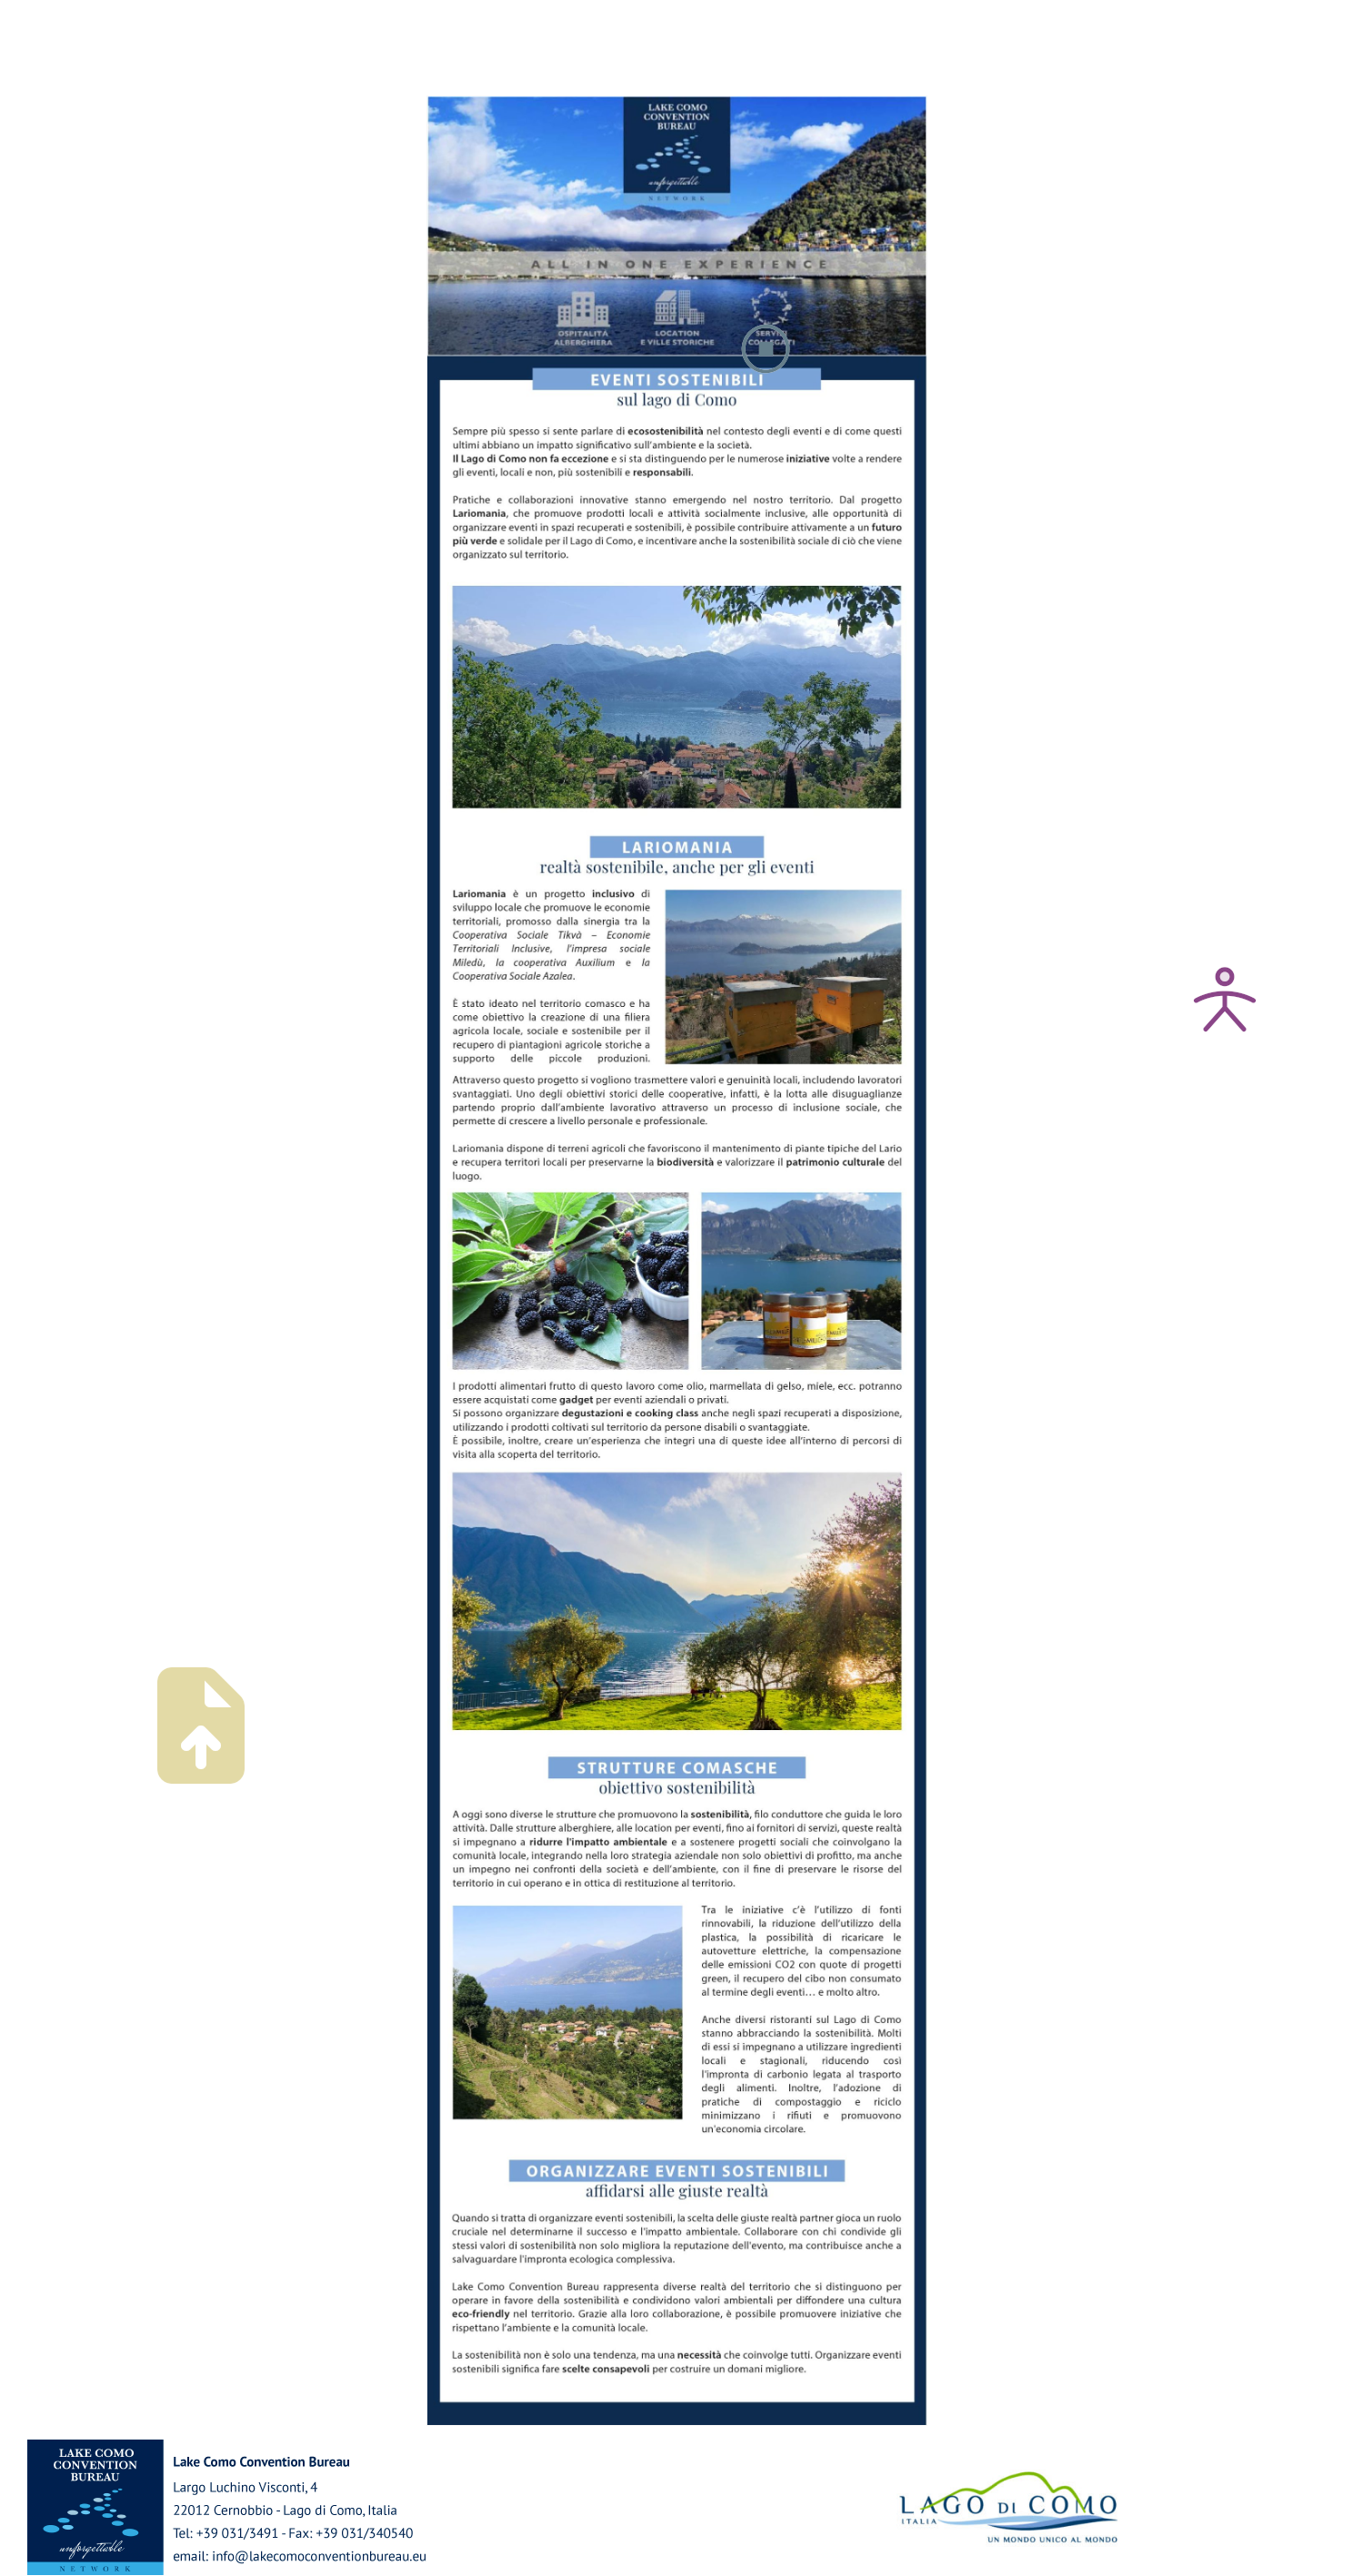 This screenshot has width=1353, height=2576. I want to click on stop a running process or task, so click(766, 348).